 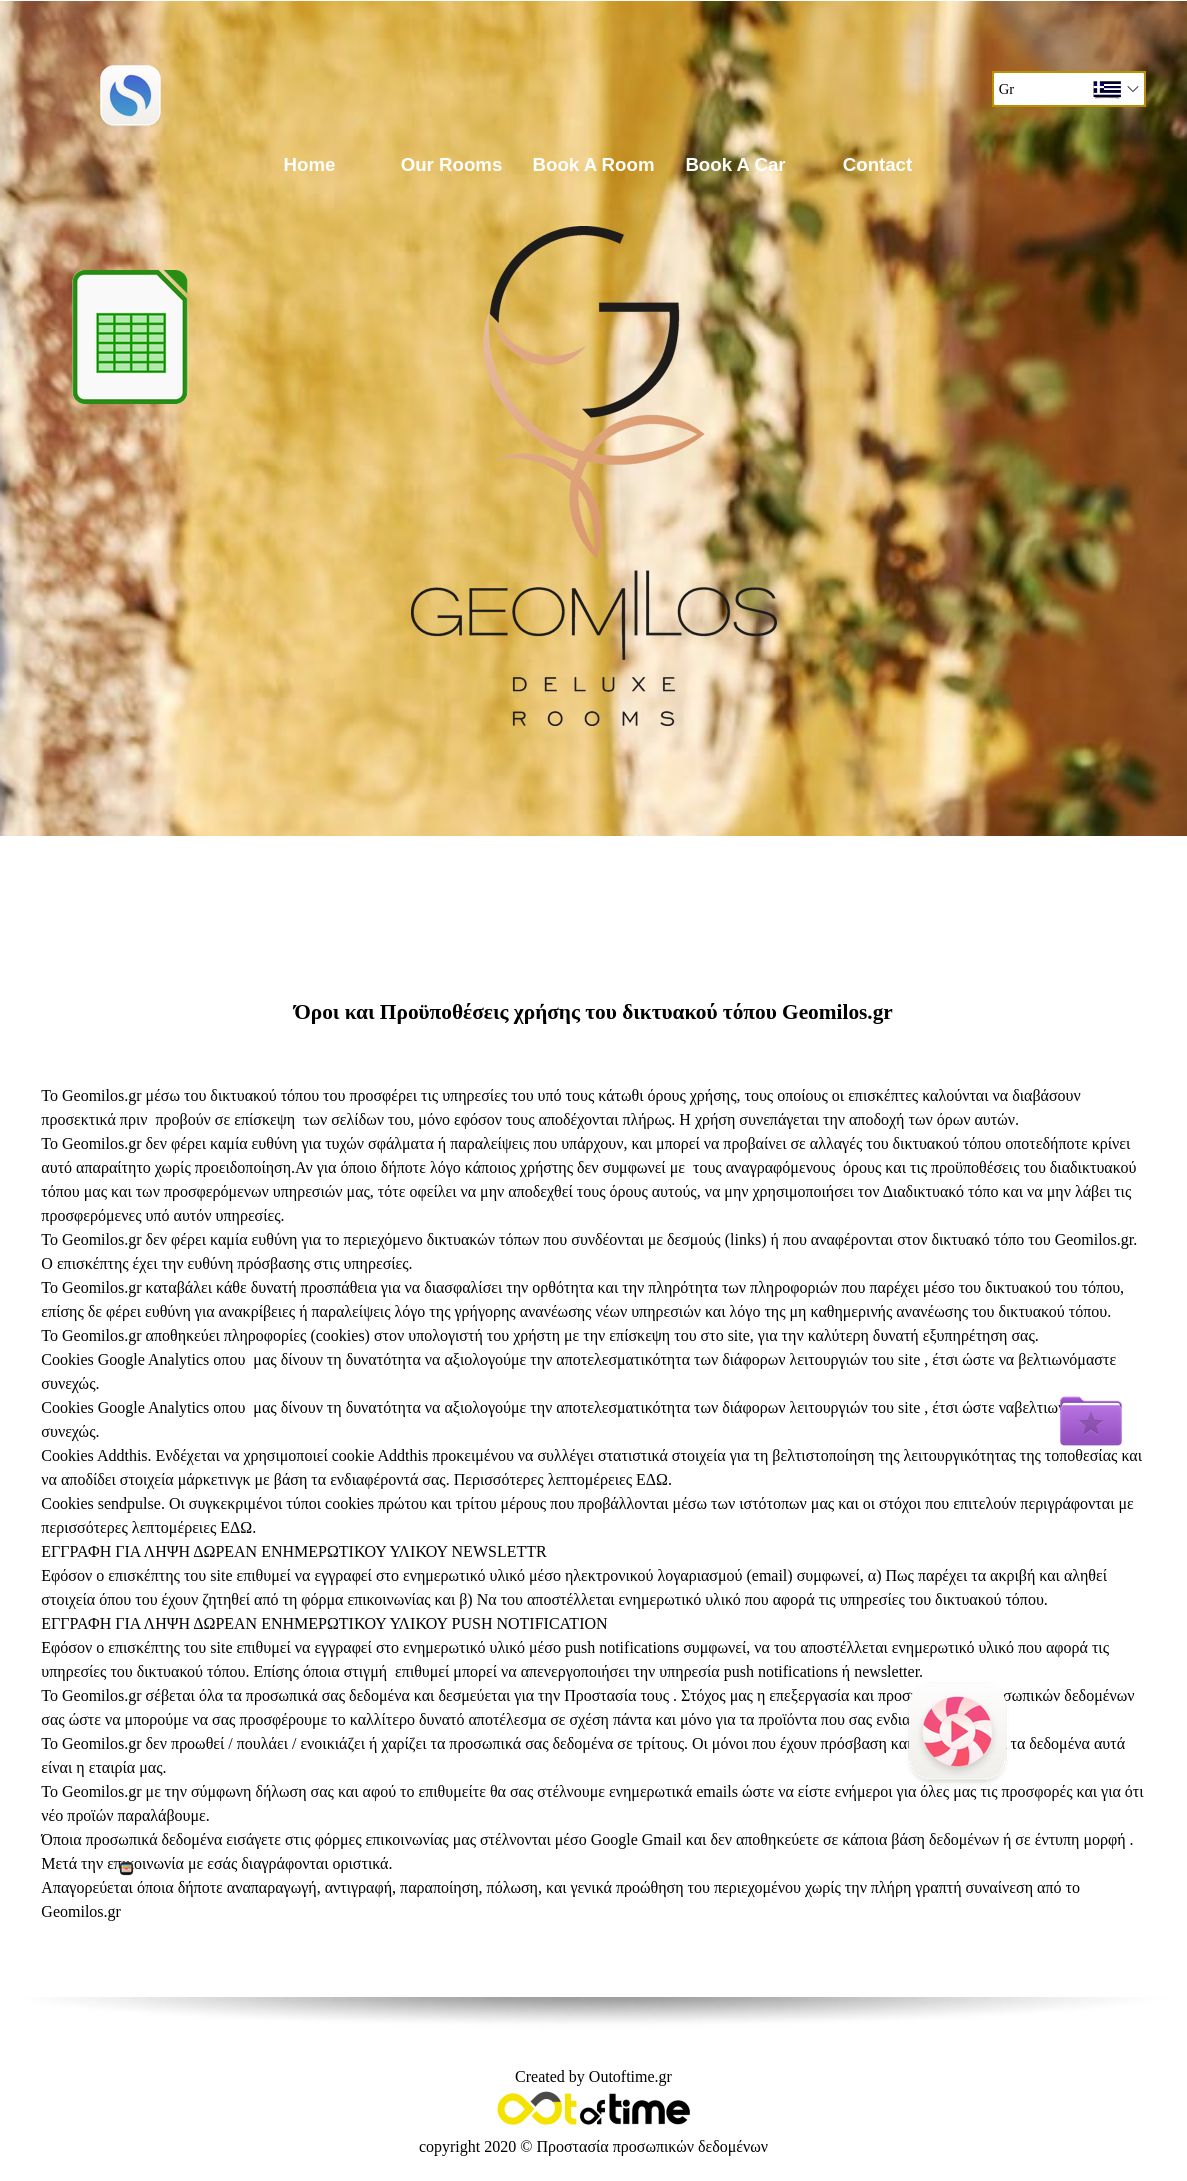 I want to click on open a LibreOffice Calc spreadsheet file, so click(x=130, y=337).